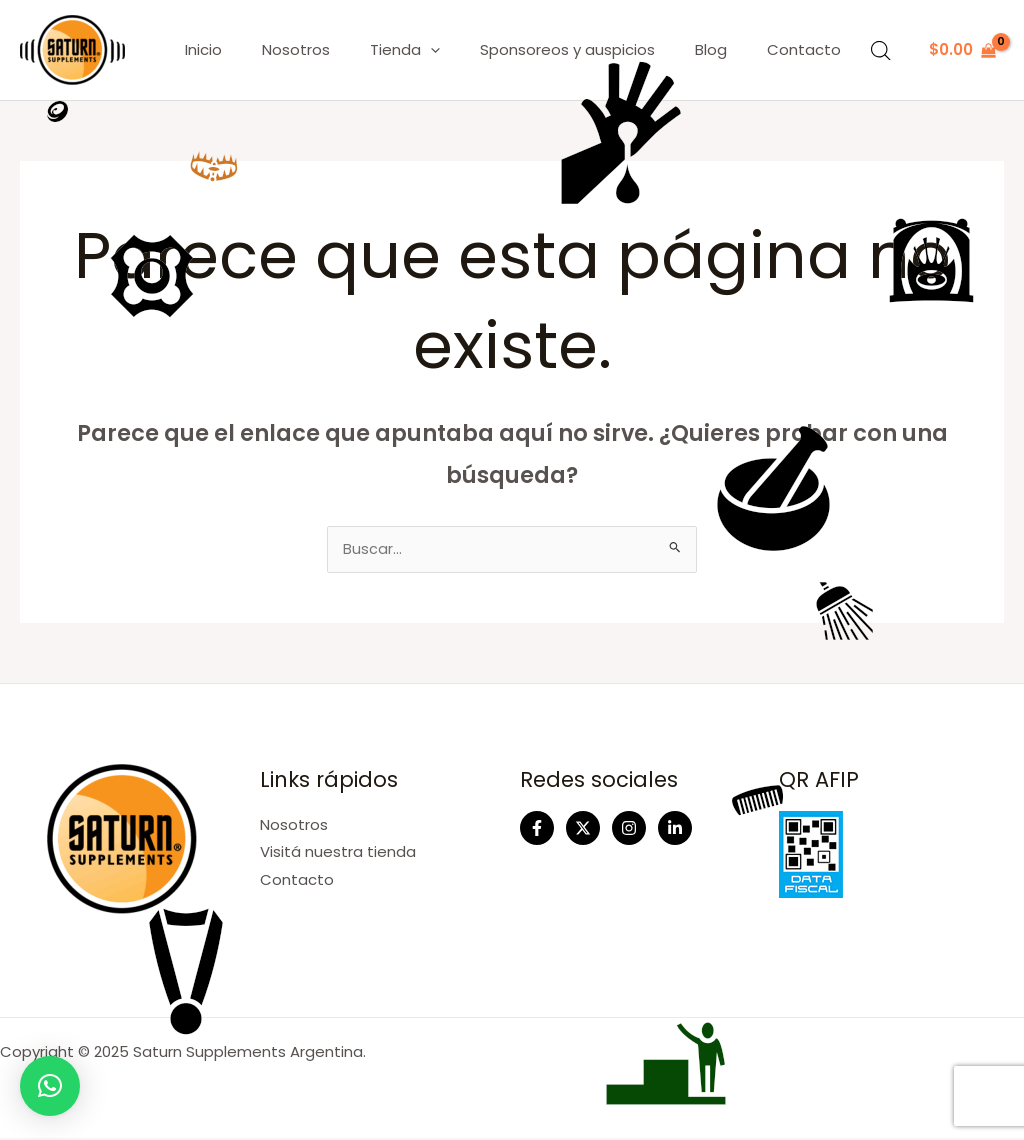 The width and height of the screenshot is (1024, 1140). What do you see at coordinates (186, 970) in the screenshot?
I see `view achievements or awards` at bounding box center [186, 970].